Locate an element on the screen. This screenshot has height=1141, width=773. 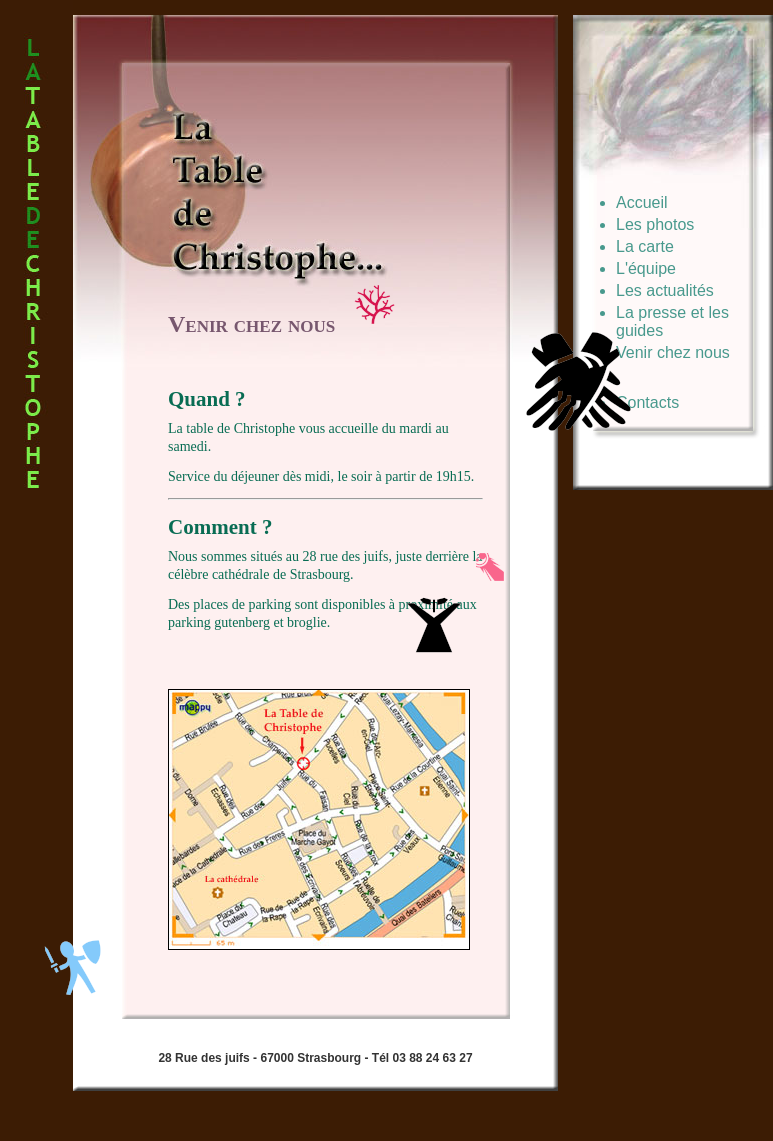
launch or throw a bowling ball in gameplay is located at coordinates (490, 567).